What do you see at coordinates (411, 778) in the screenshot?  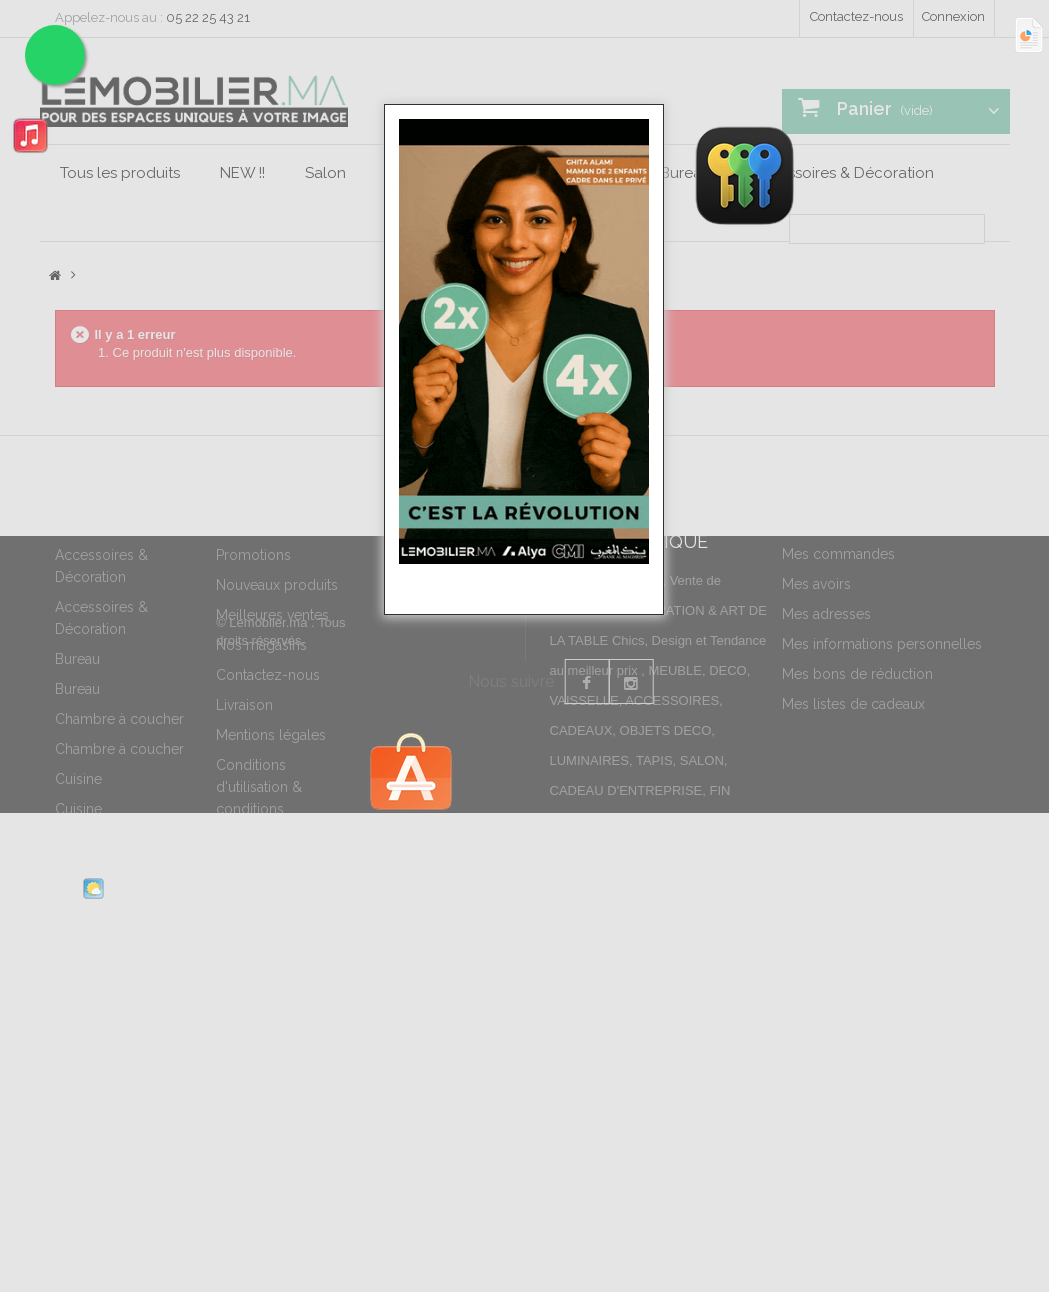 I see `open the software center to browse and install apps` at bounding box center [411, 778].